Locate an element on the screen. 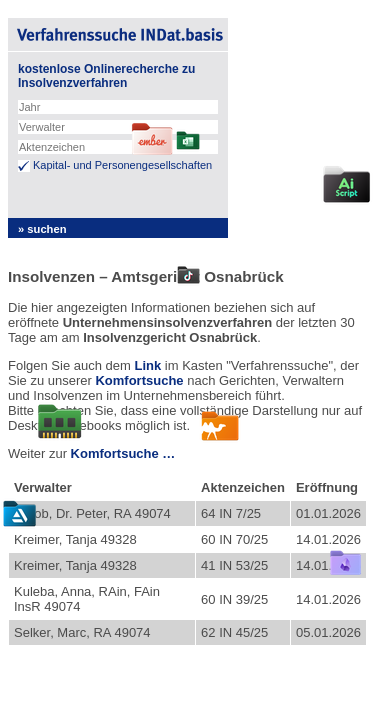 The image size is (375, 720). open folder containing AI scripts is located at coordinates (346, 185).